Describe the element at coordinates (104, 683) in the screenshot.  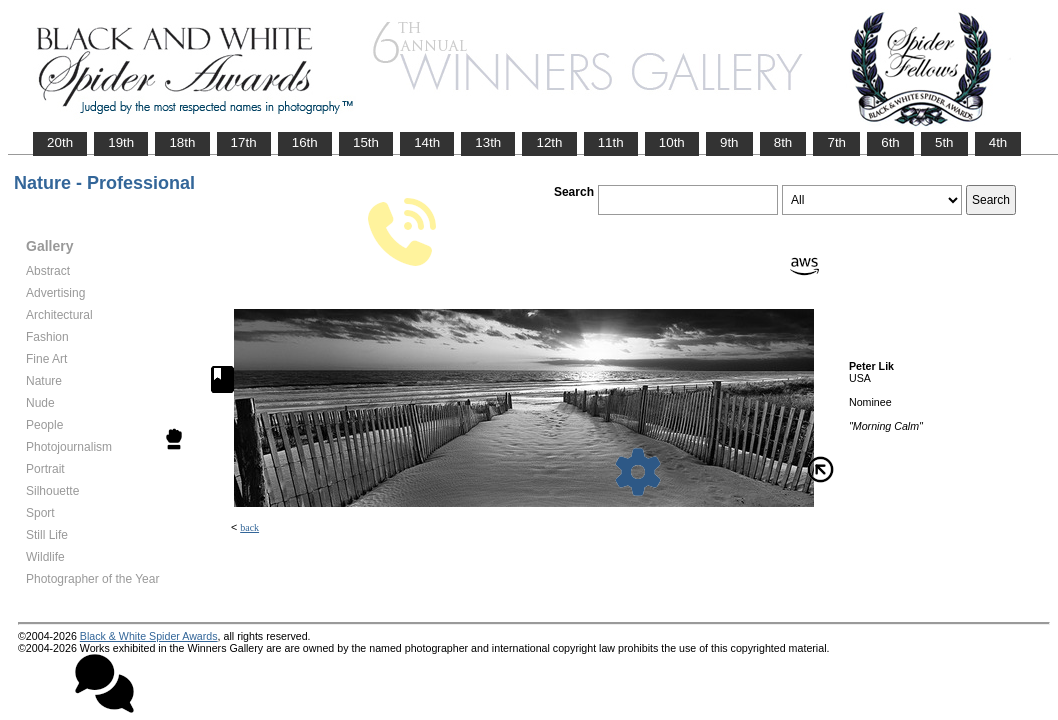
I see `open chat or messaging` at that location.